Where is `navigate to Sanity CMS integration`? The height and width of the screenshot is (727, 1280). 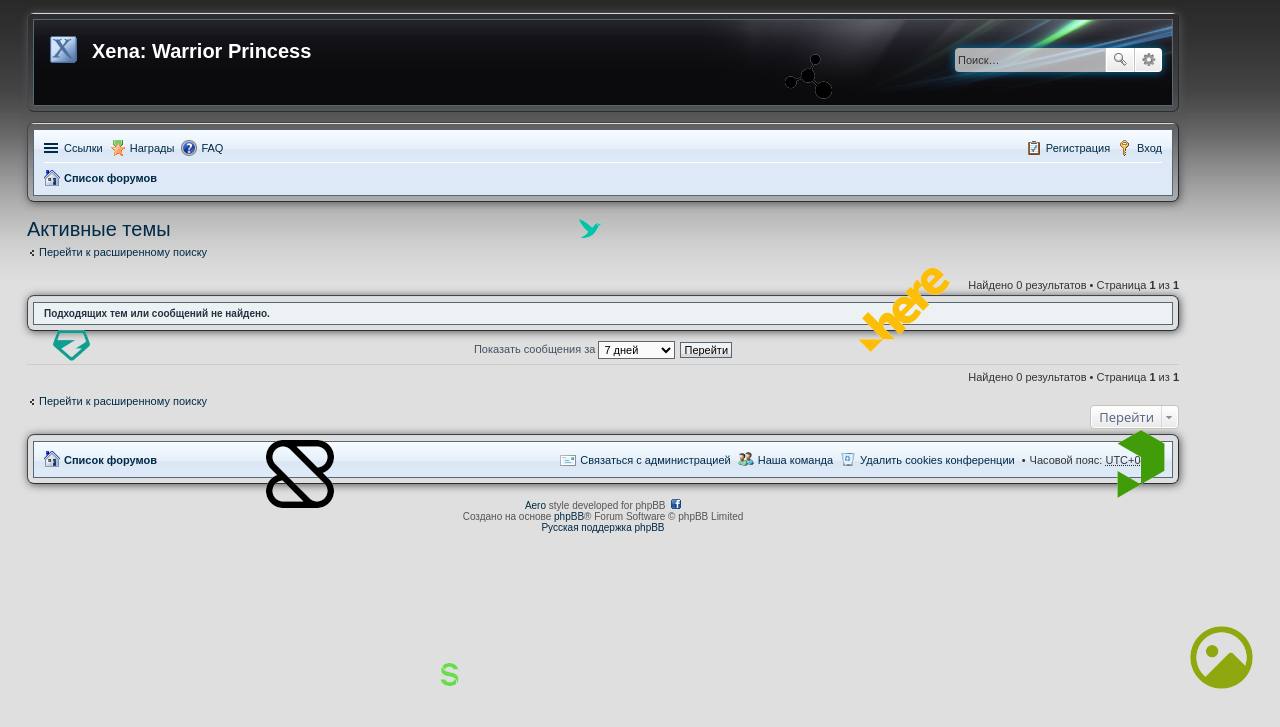
navigate to Sanity CMS integration is located at coordinates (449, 674).